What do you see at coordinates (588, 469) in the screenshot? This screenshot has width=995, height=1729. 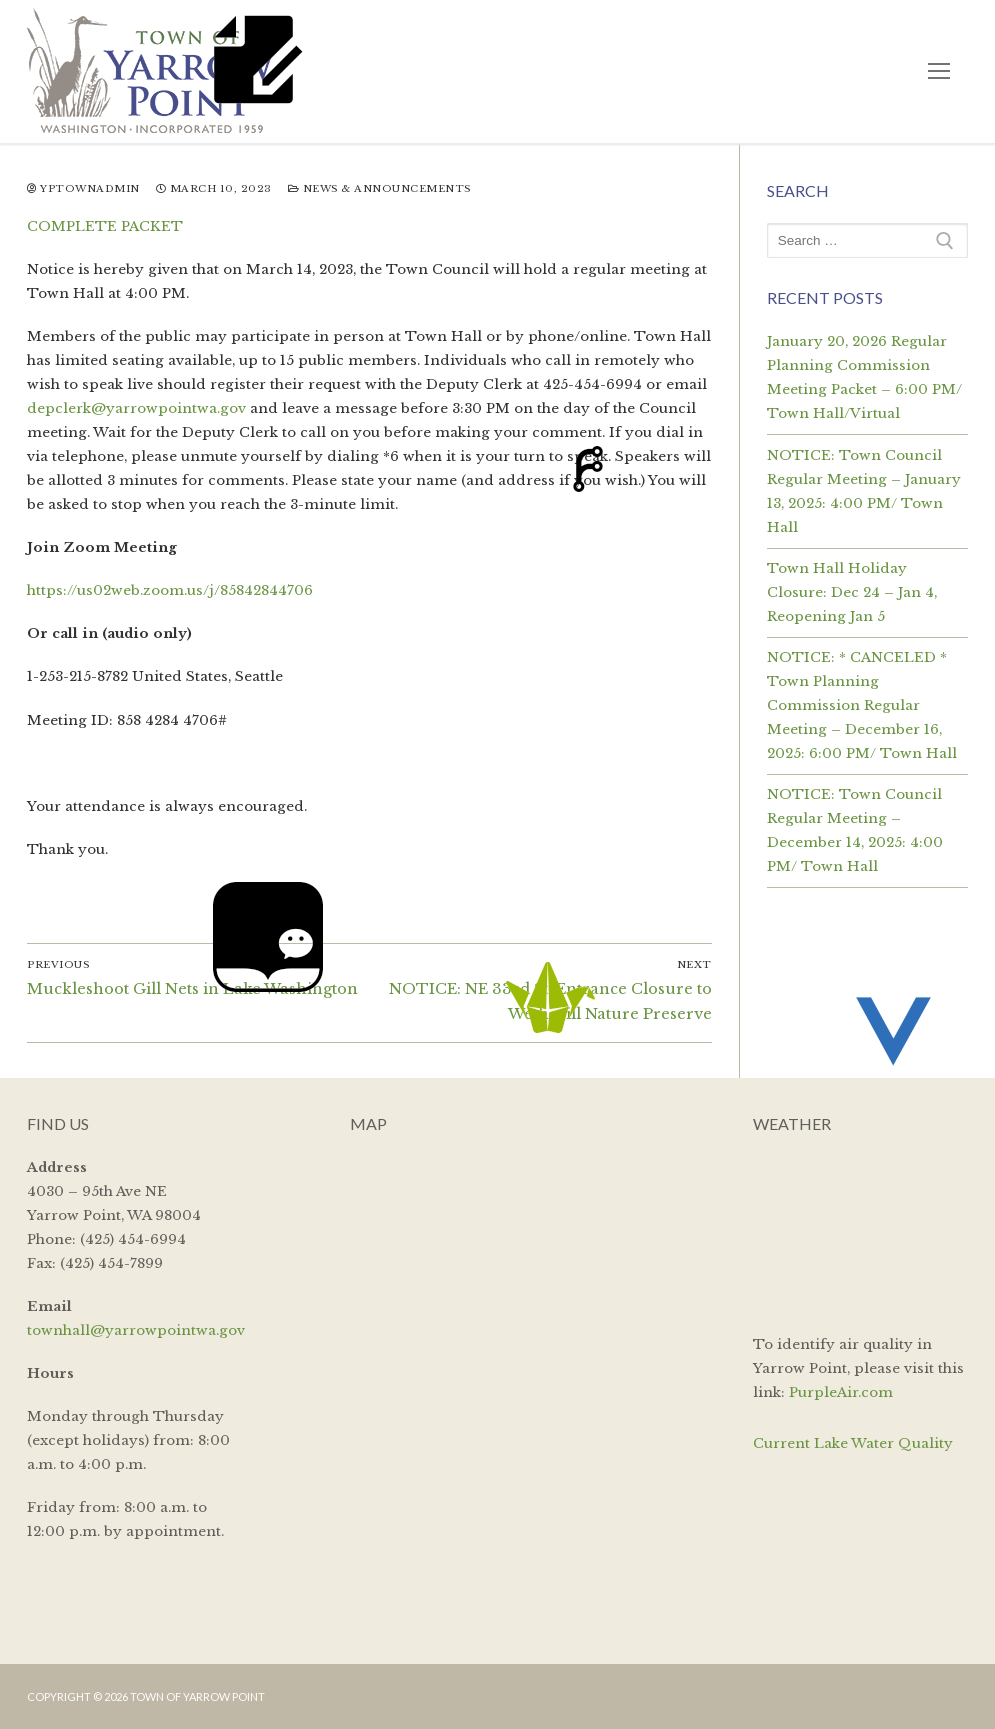 I see `open forgejo git repository` at bounding box center [588, 469].